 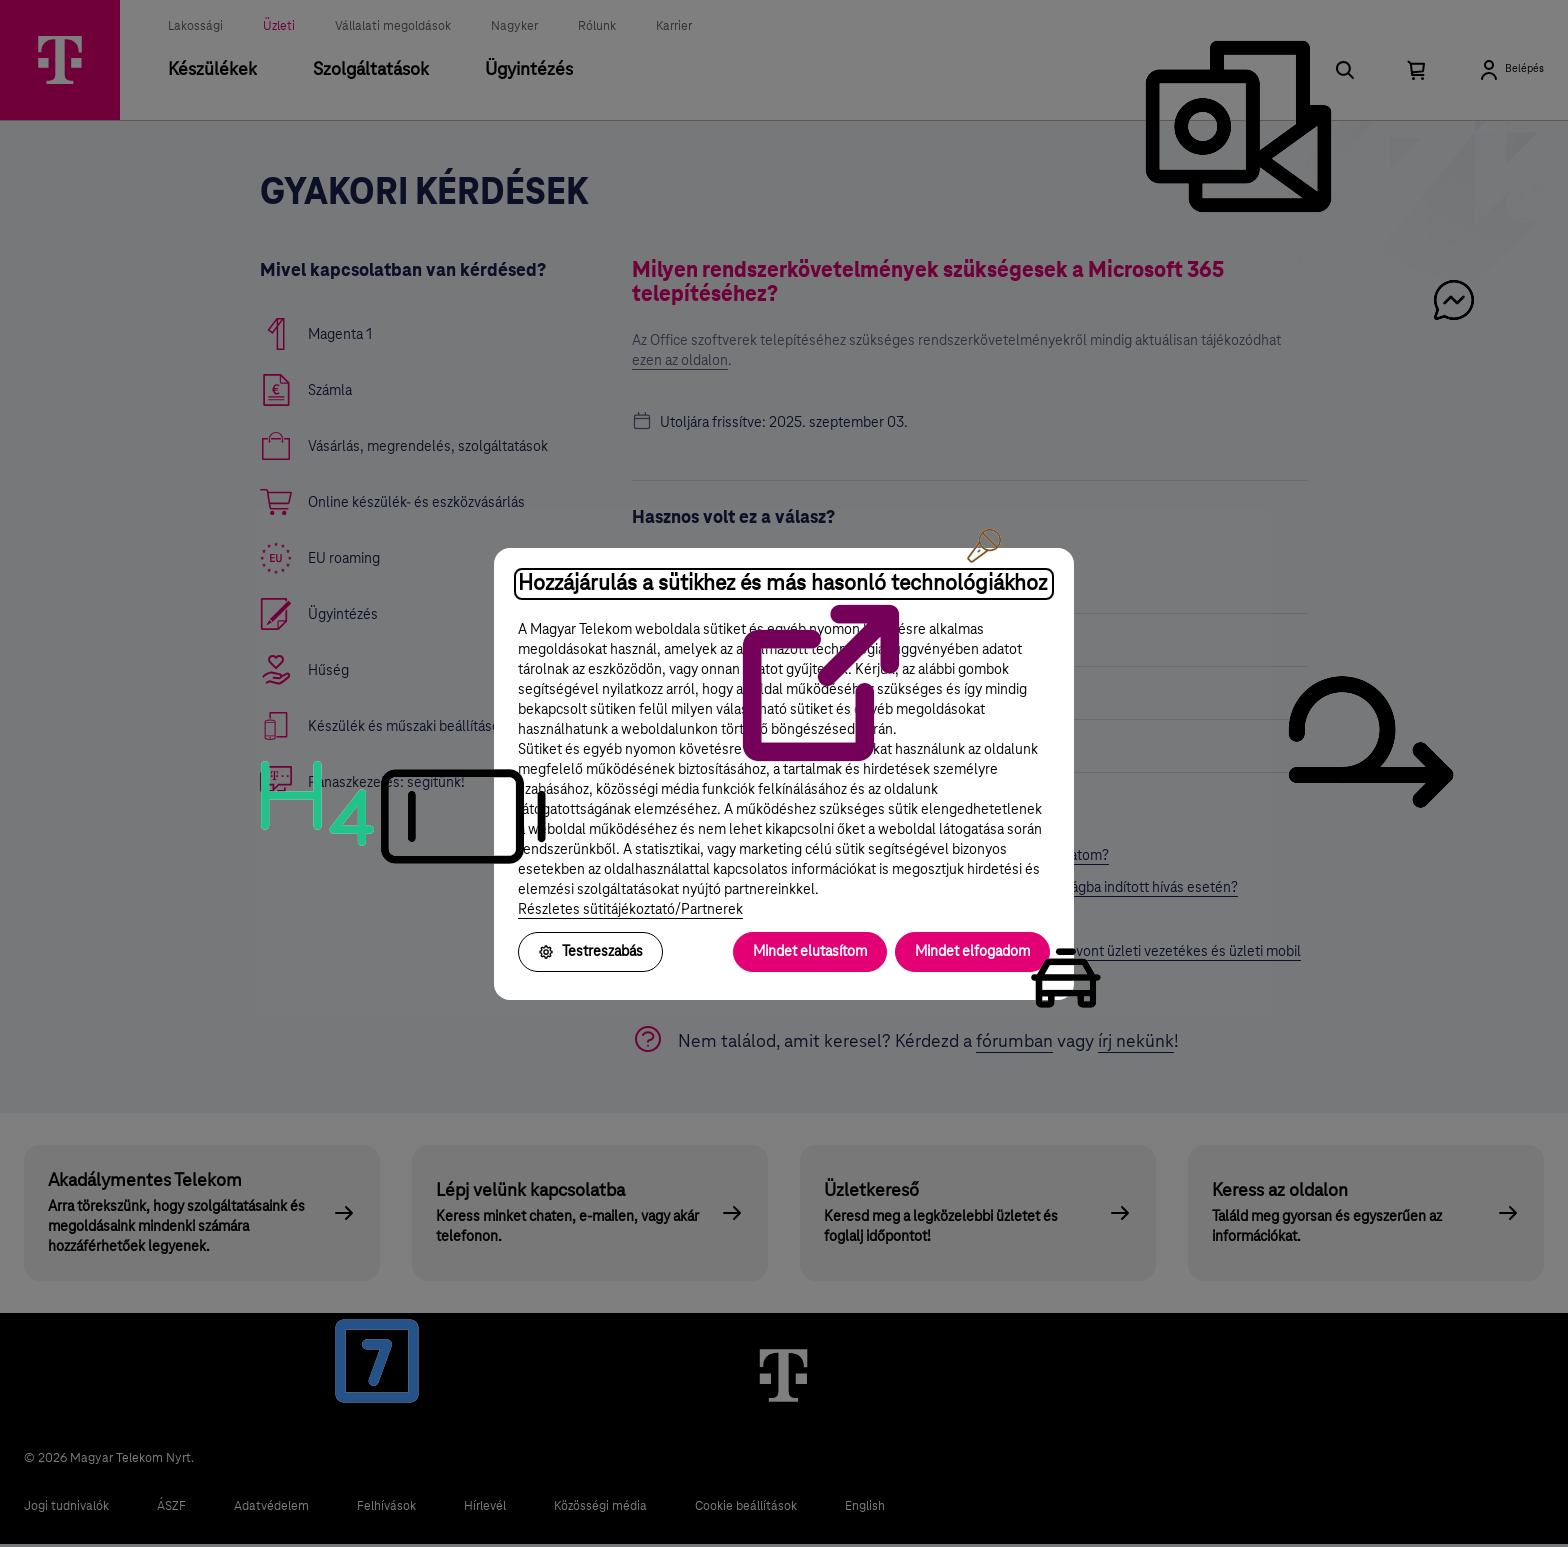 I want to click on open link in a new window or tab, so click(x=821, y=683).